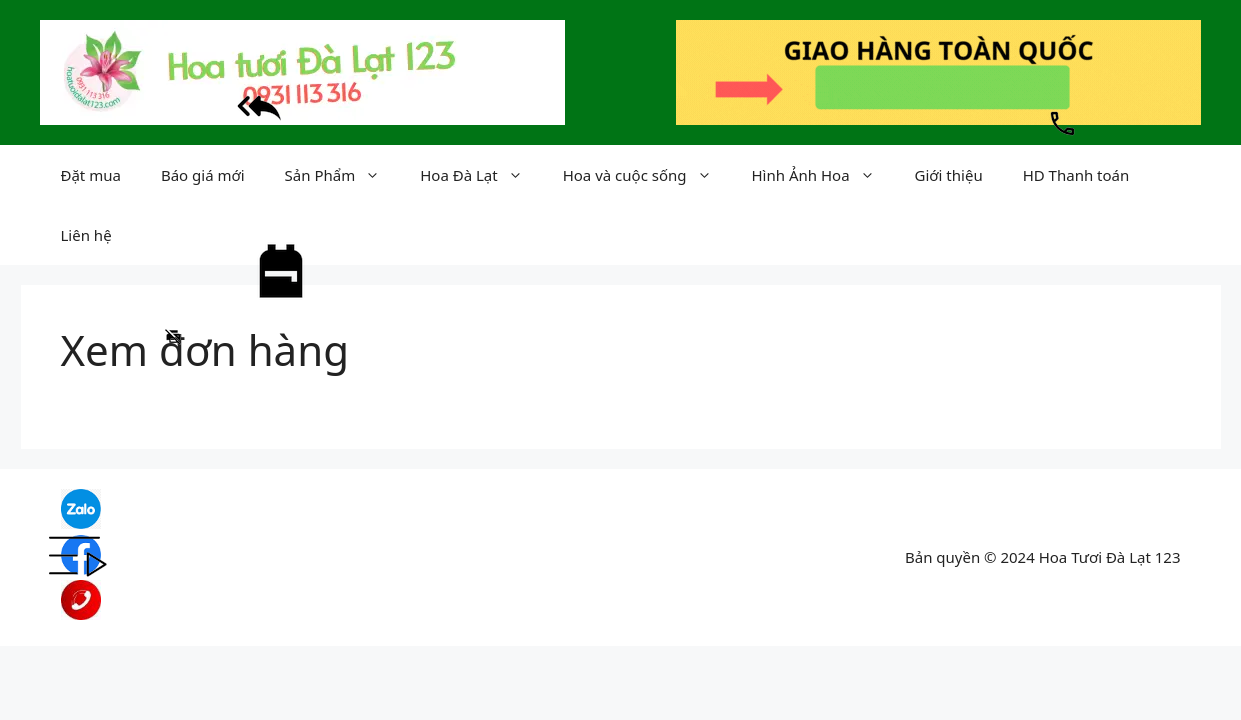 The width and height of the screenshot is (1241, 720). I want to click on view playback queue, so click(74, 555).